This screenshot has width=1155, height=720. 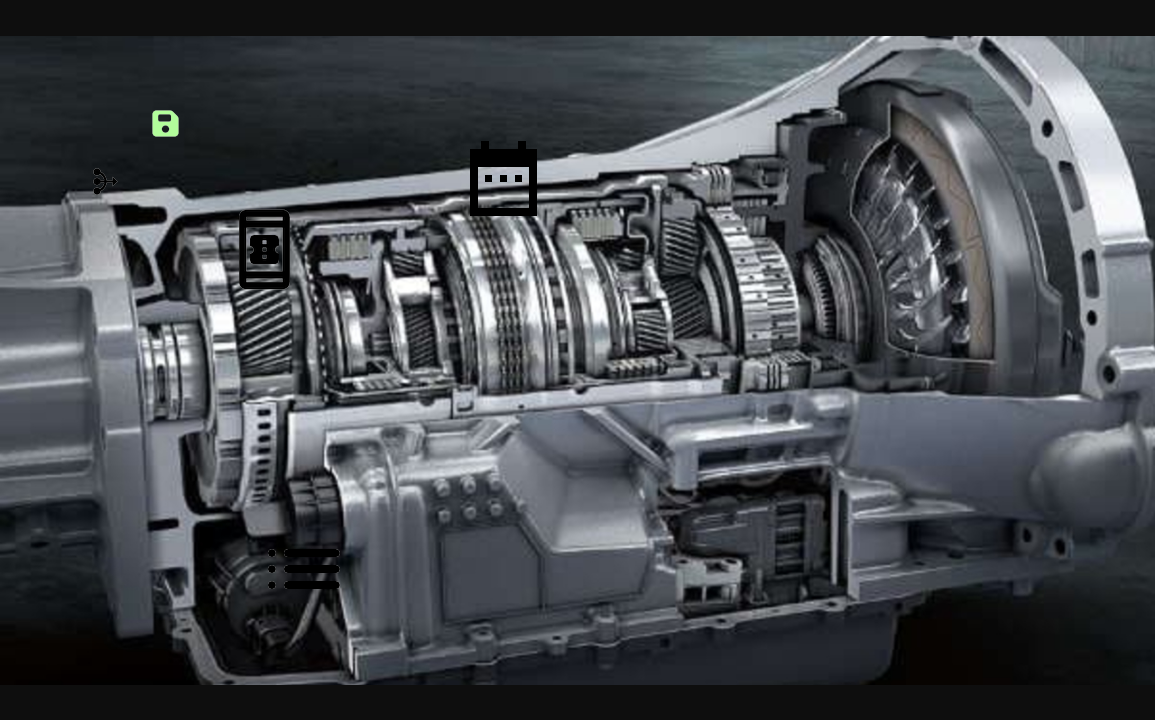 What do you see at coordinates (165, 123) in the screenshot?
I see `save current file or document` at bounding box center [165, 123].